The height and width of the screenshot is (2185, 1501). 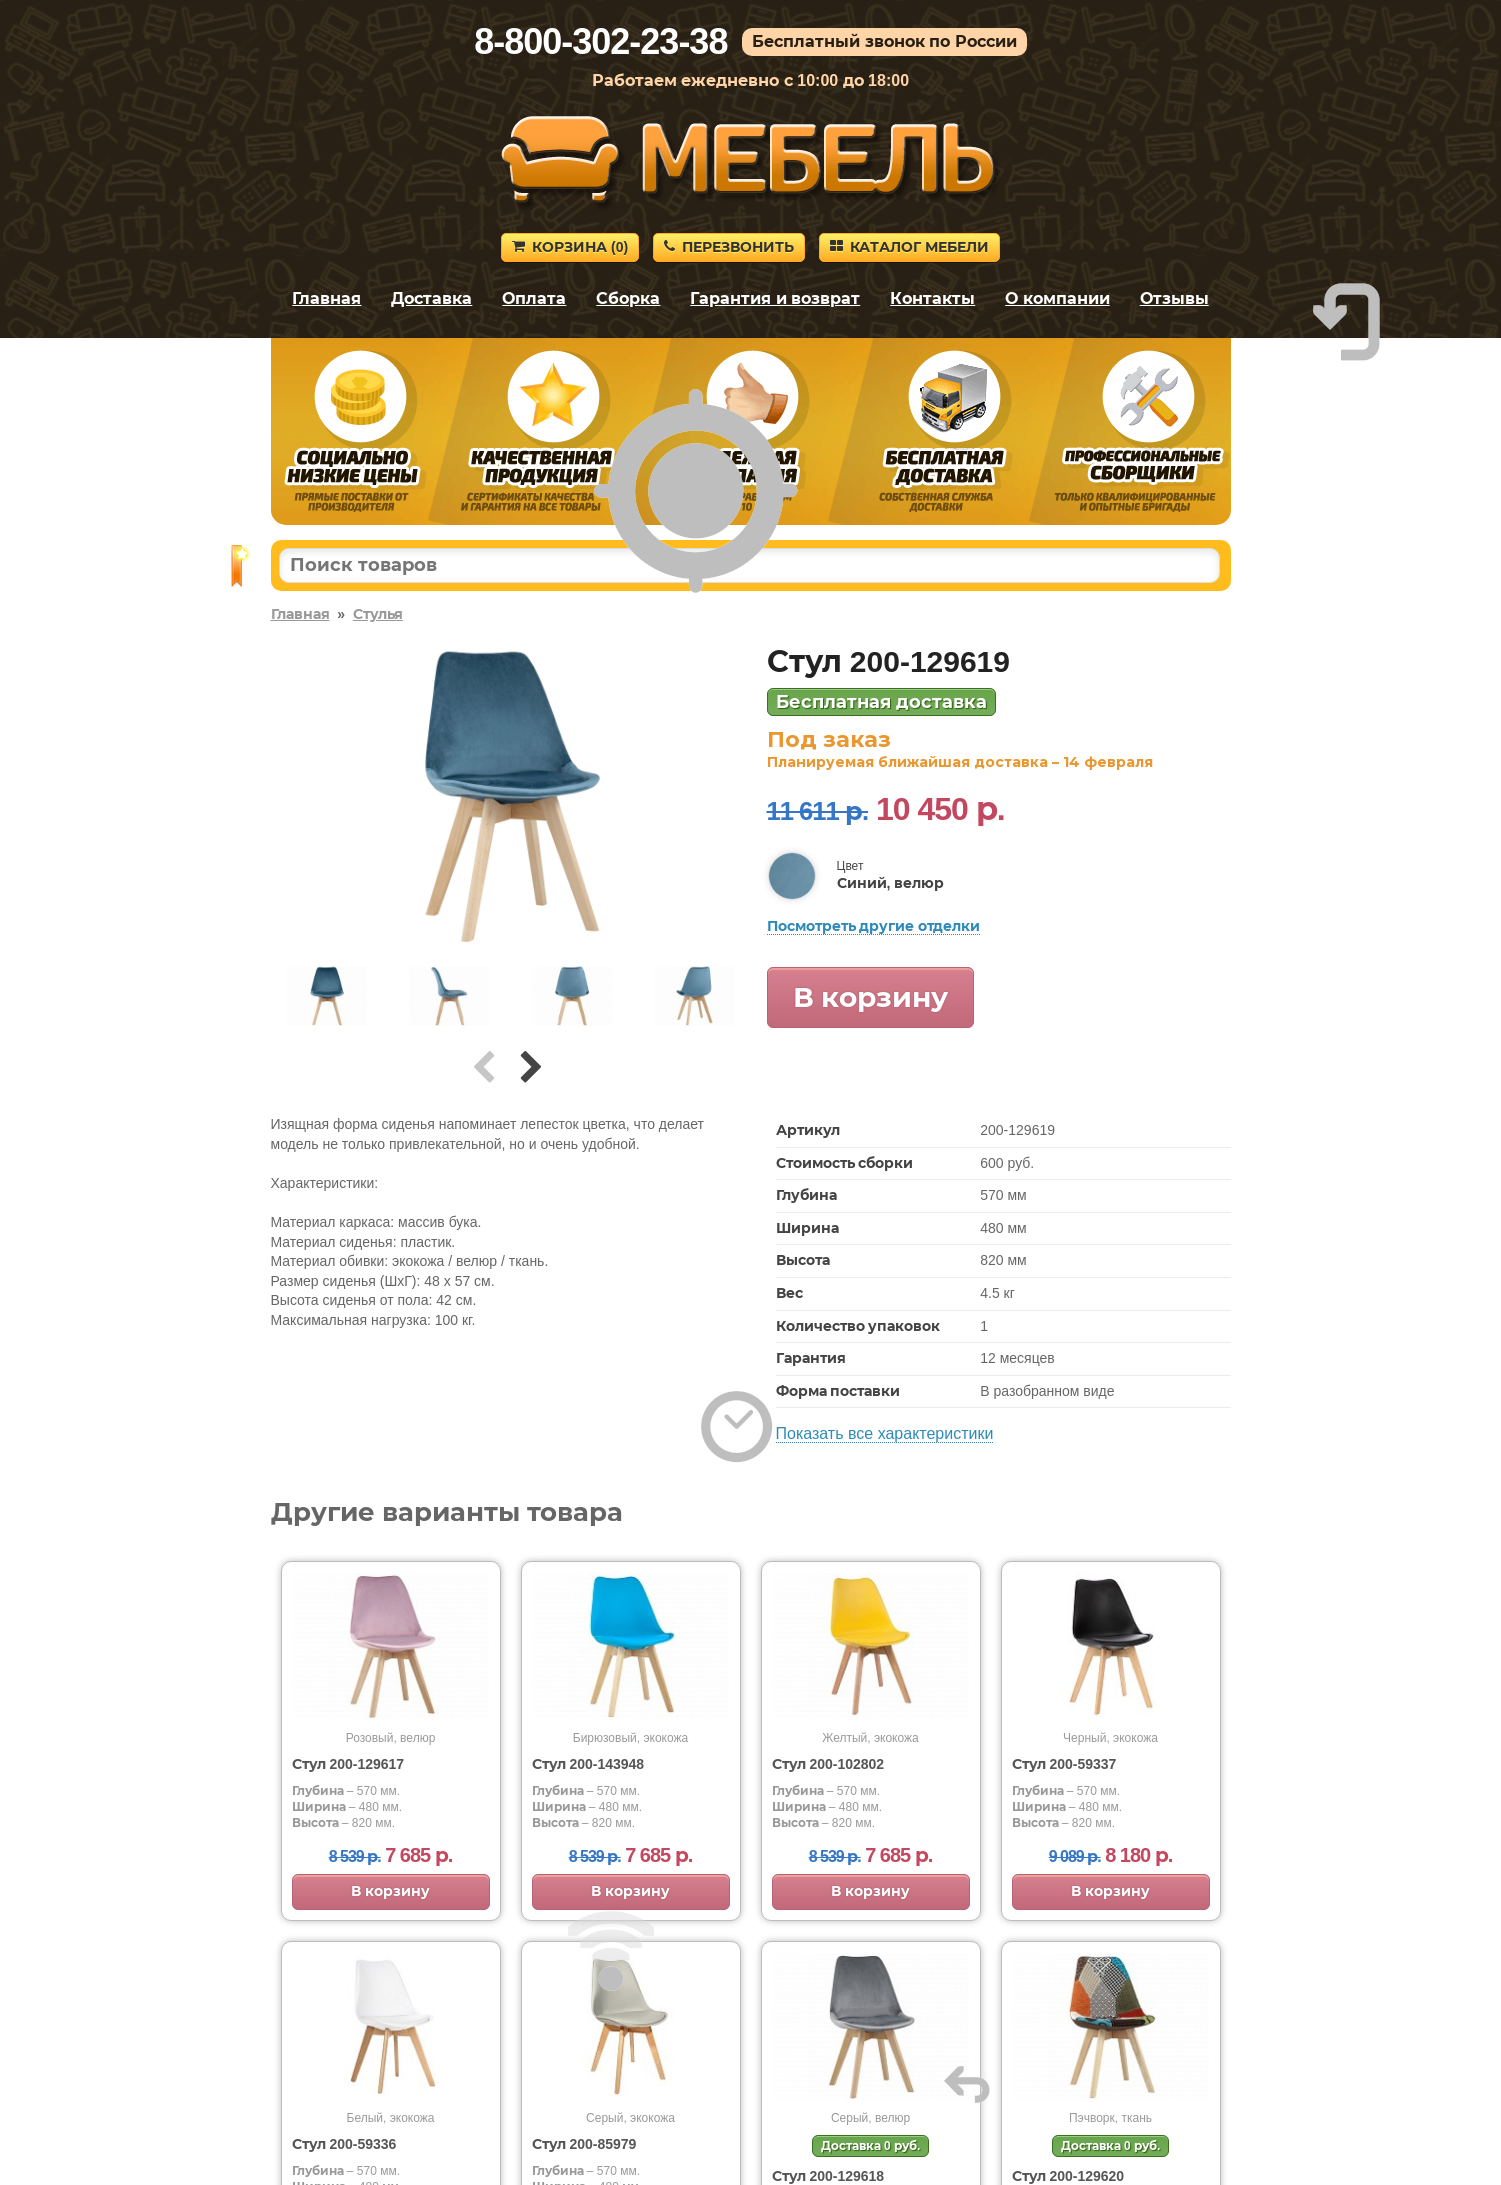 What do you see at coordinates (1352, 322) in the screenshot?
I see `wrap text or content to the next line` at bounding box center [1352, 322].